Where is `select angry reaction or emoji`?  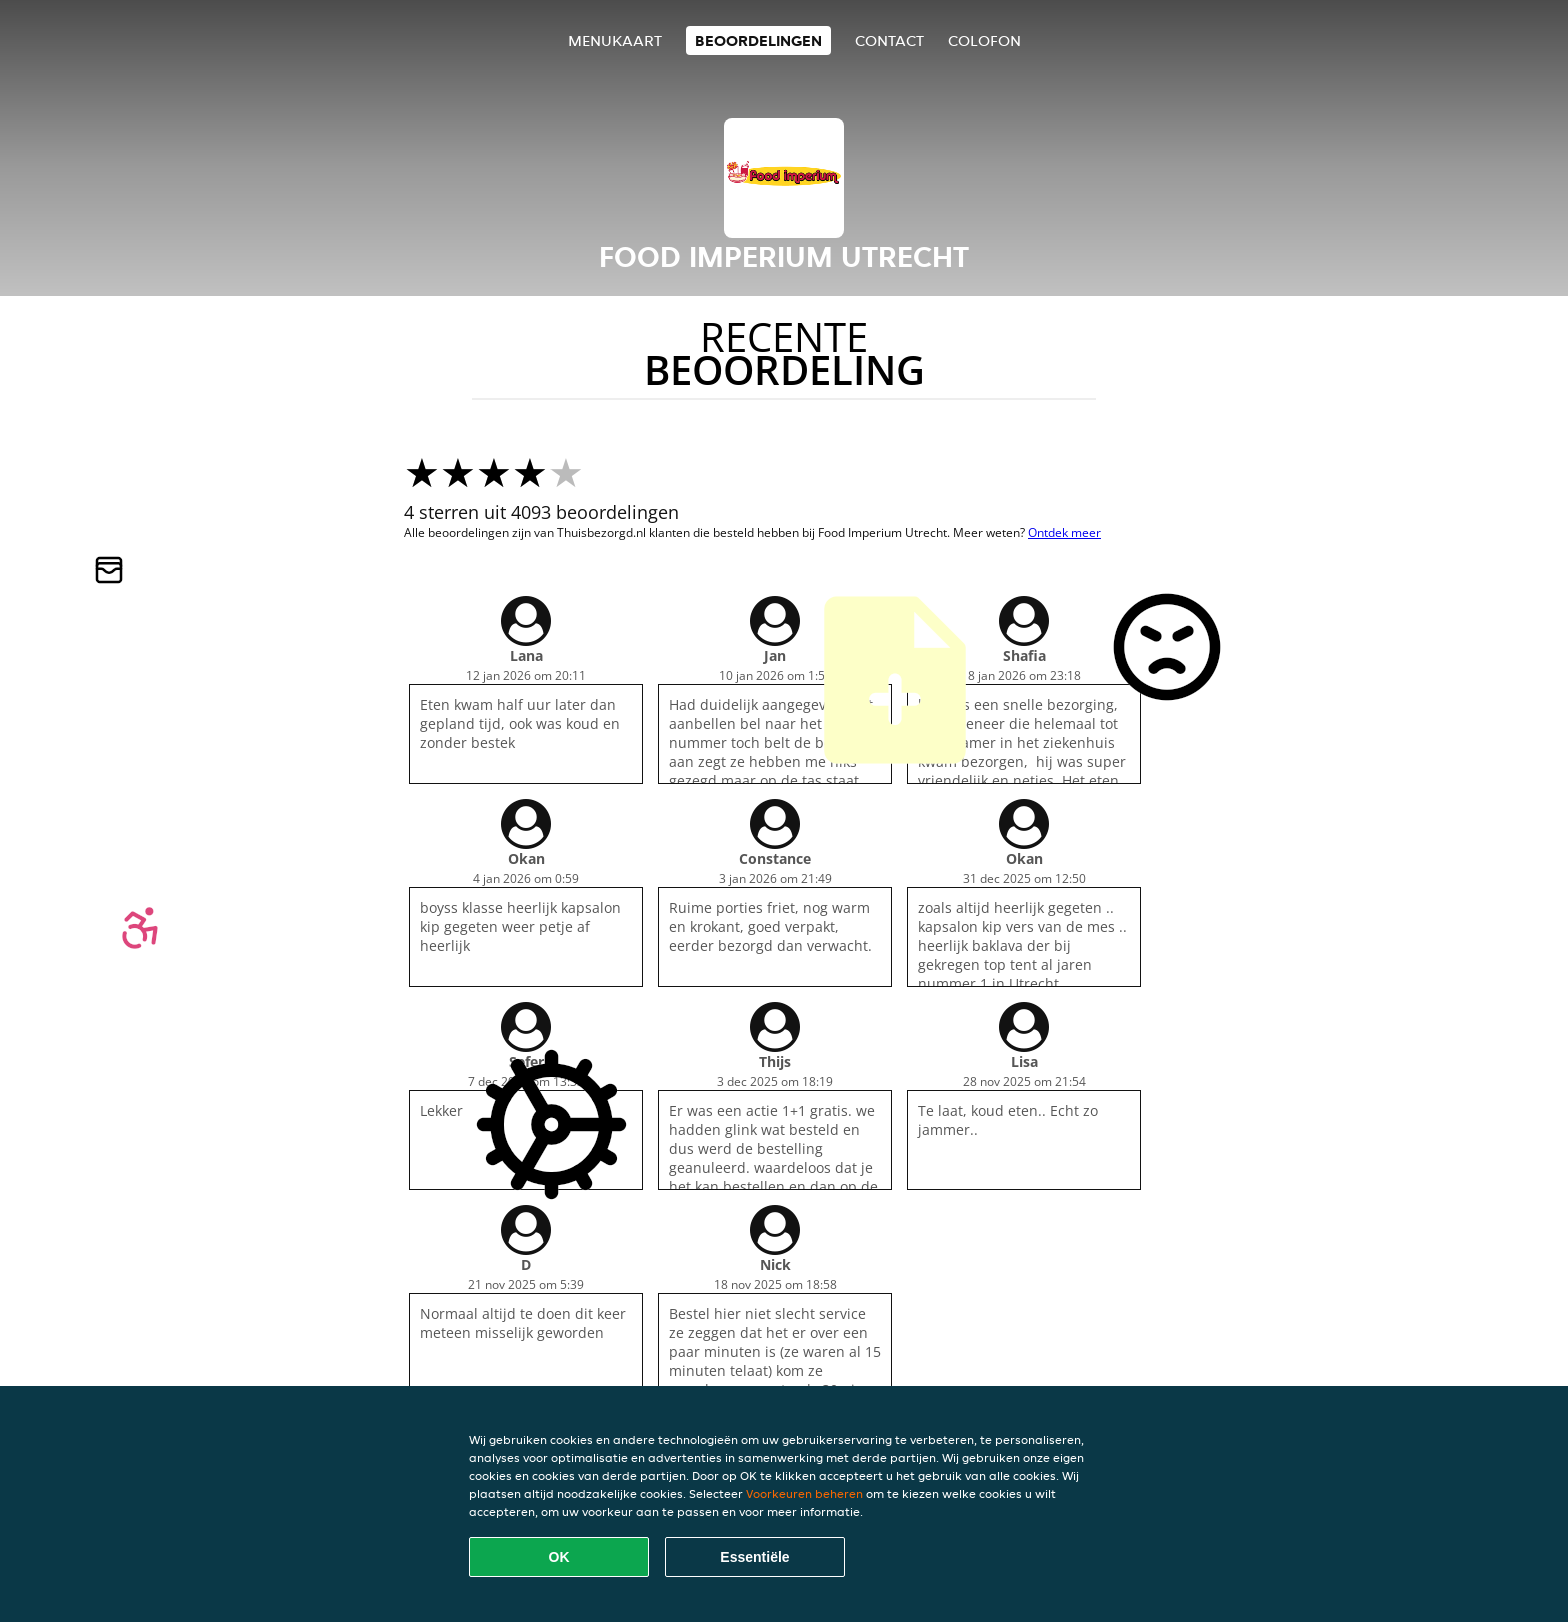
select angry reaction or emoji is located at coordinates (1167, 647).